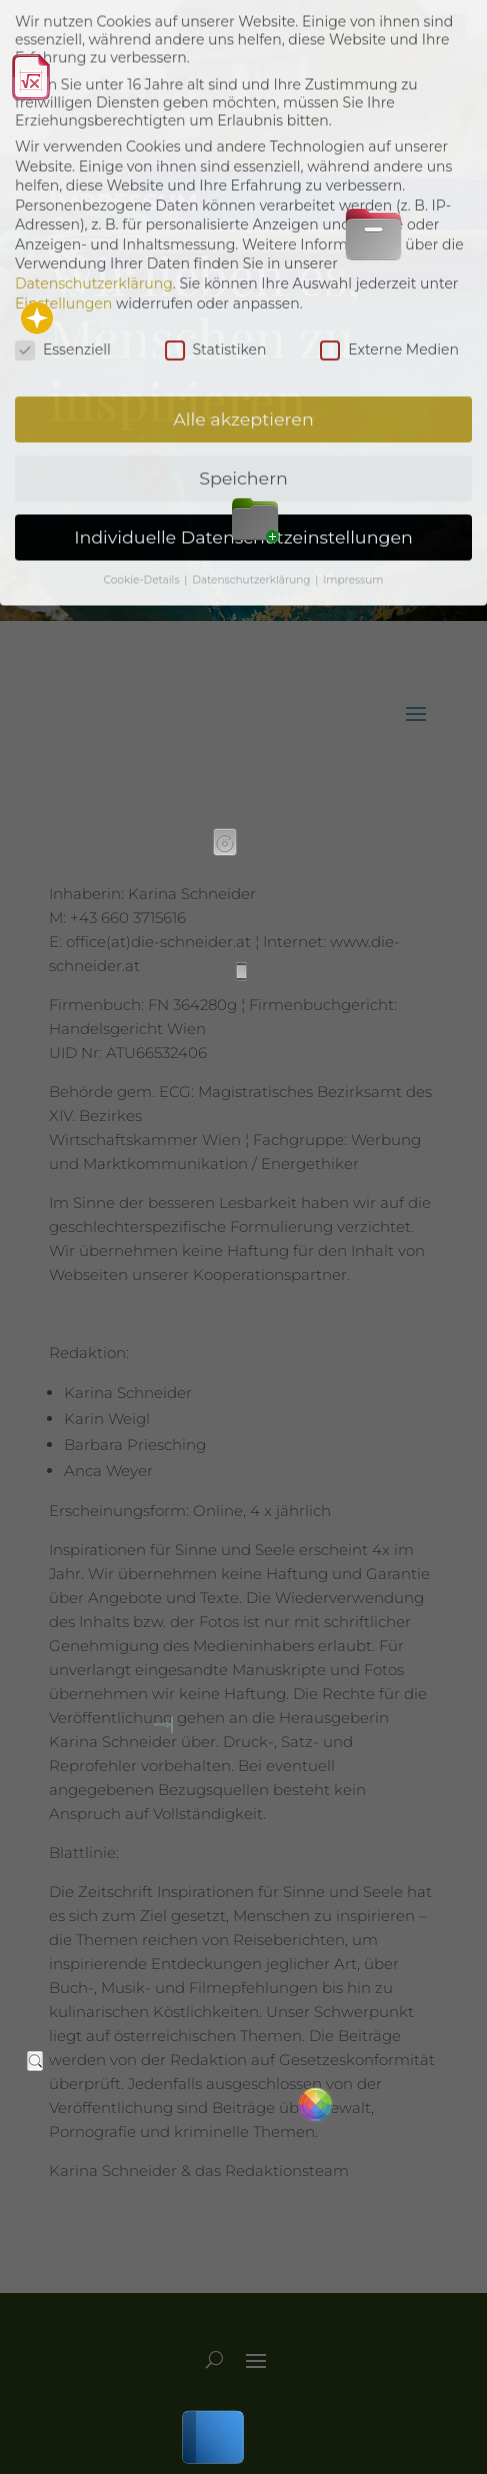 The image size is (487, 2474). What do you see at coordinates (373, 234) in the screenshot?
I see `open file manager application` at bounding box center [373, 234].